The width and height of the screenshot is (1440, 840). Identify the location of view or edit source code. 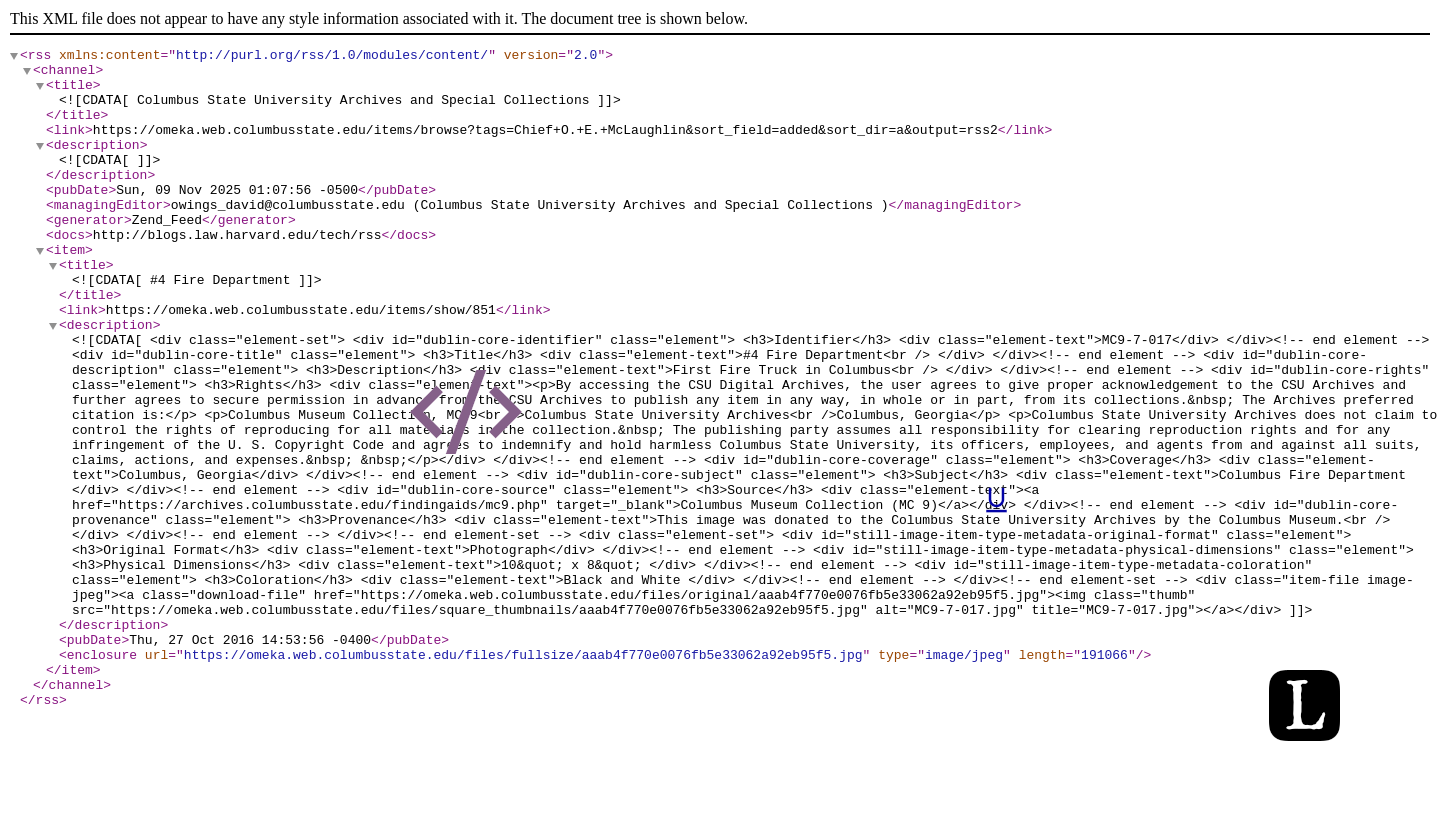
(466, 412).